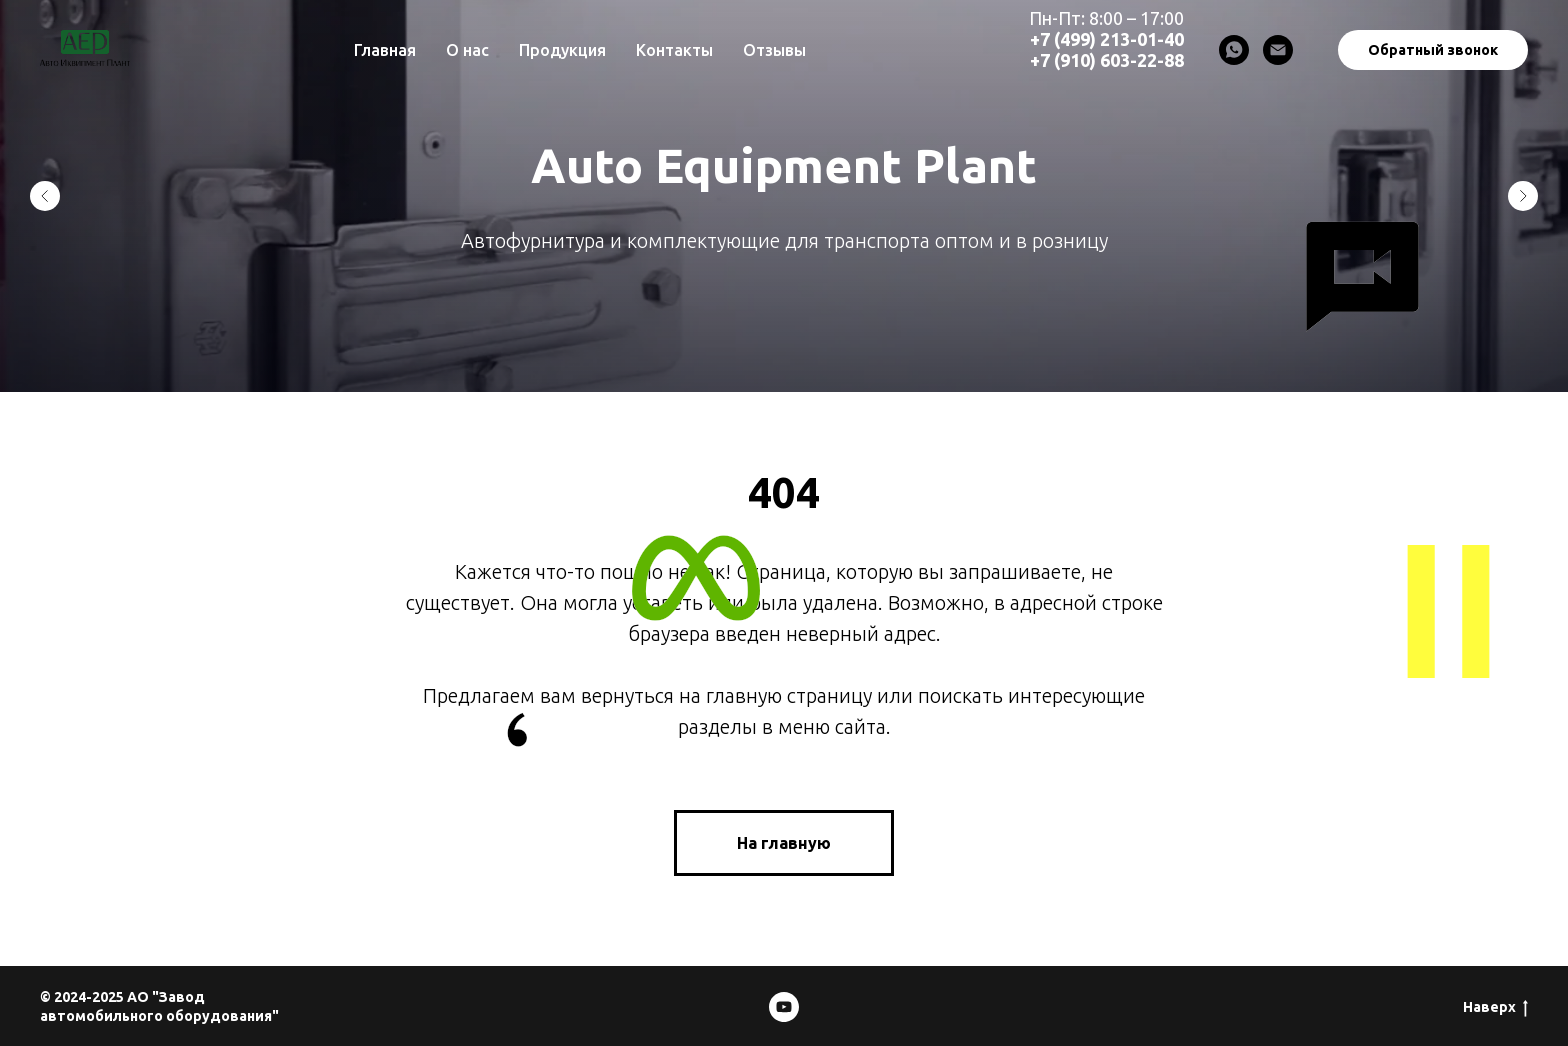  I want to click on meta company logo, so click(696, 578).